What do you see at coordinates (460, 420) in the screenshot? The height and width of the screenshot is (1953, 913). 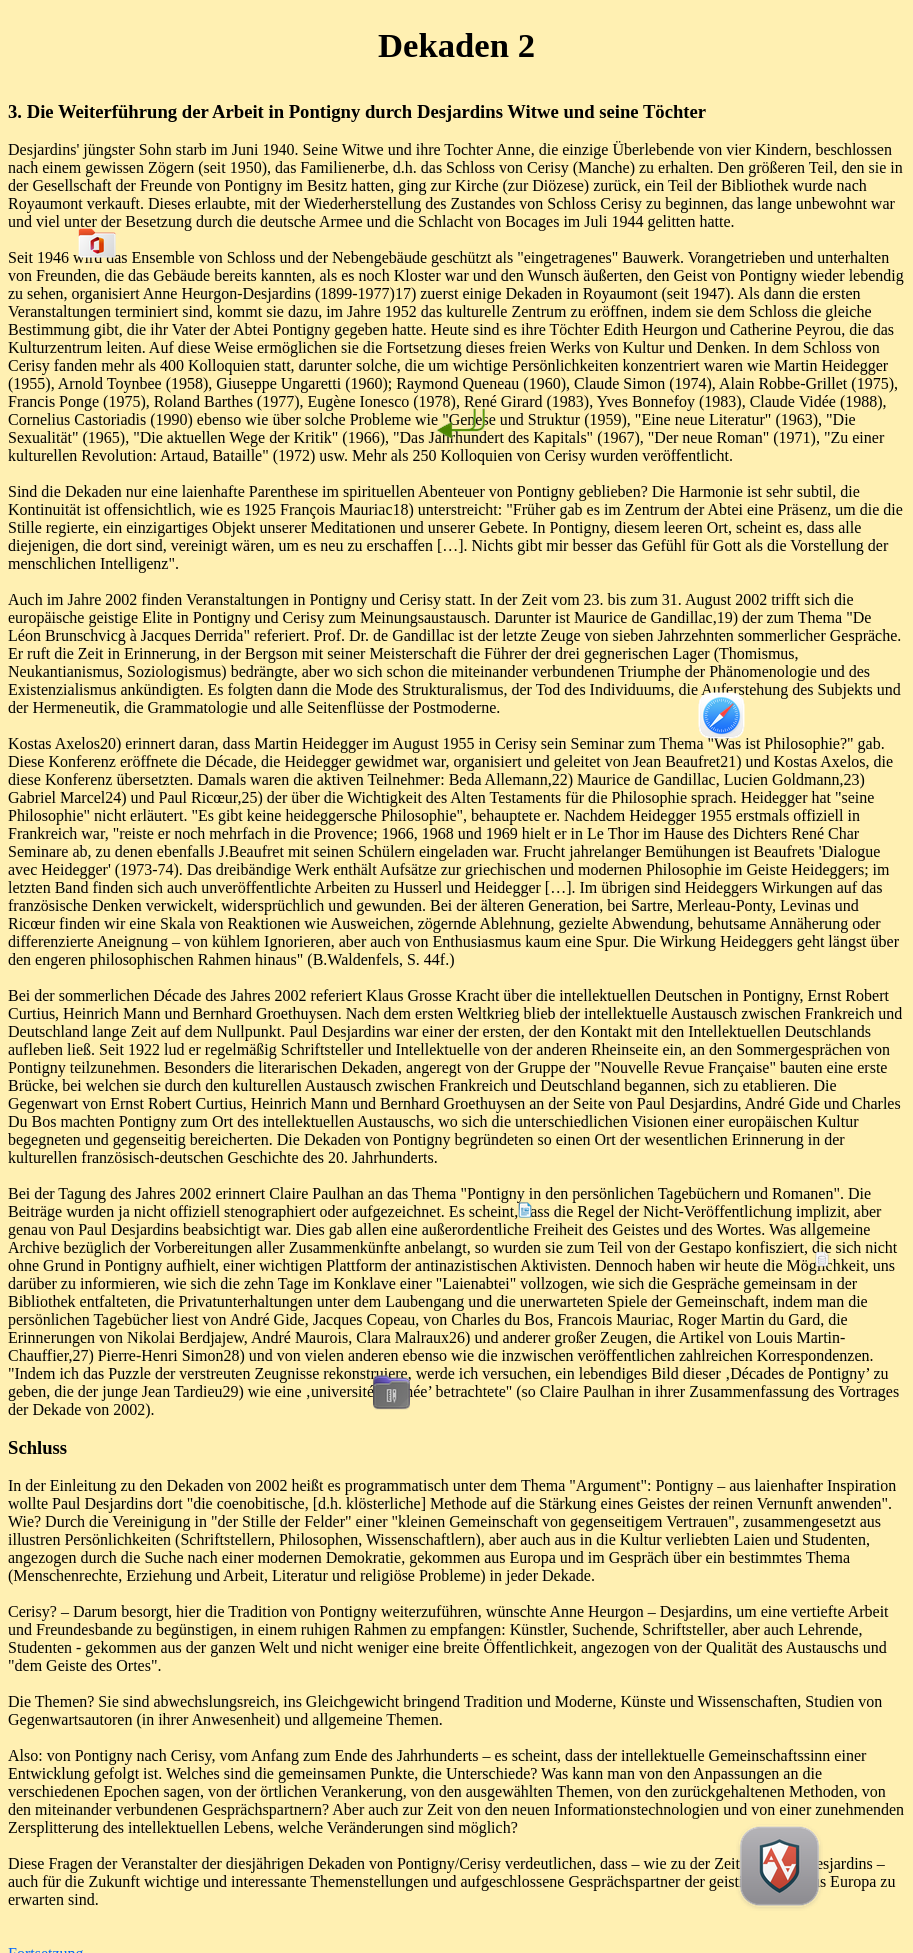 I see `reply to all recipients of an email` at bounding box center [460, 420].